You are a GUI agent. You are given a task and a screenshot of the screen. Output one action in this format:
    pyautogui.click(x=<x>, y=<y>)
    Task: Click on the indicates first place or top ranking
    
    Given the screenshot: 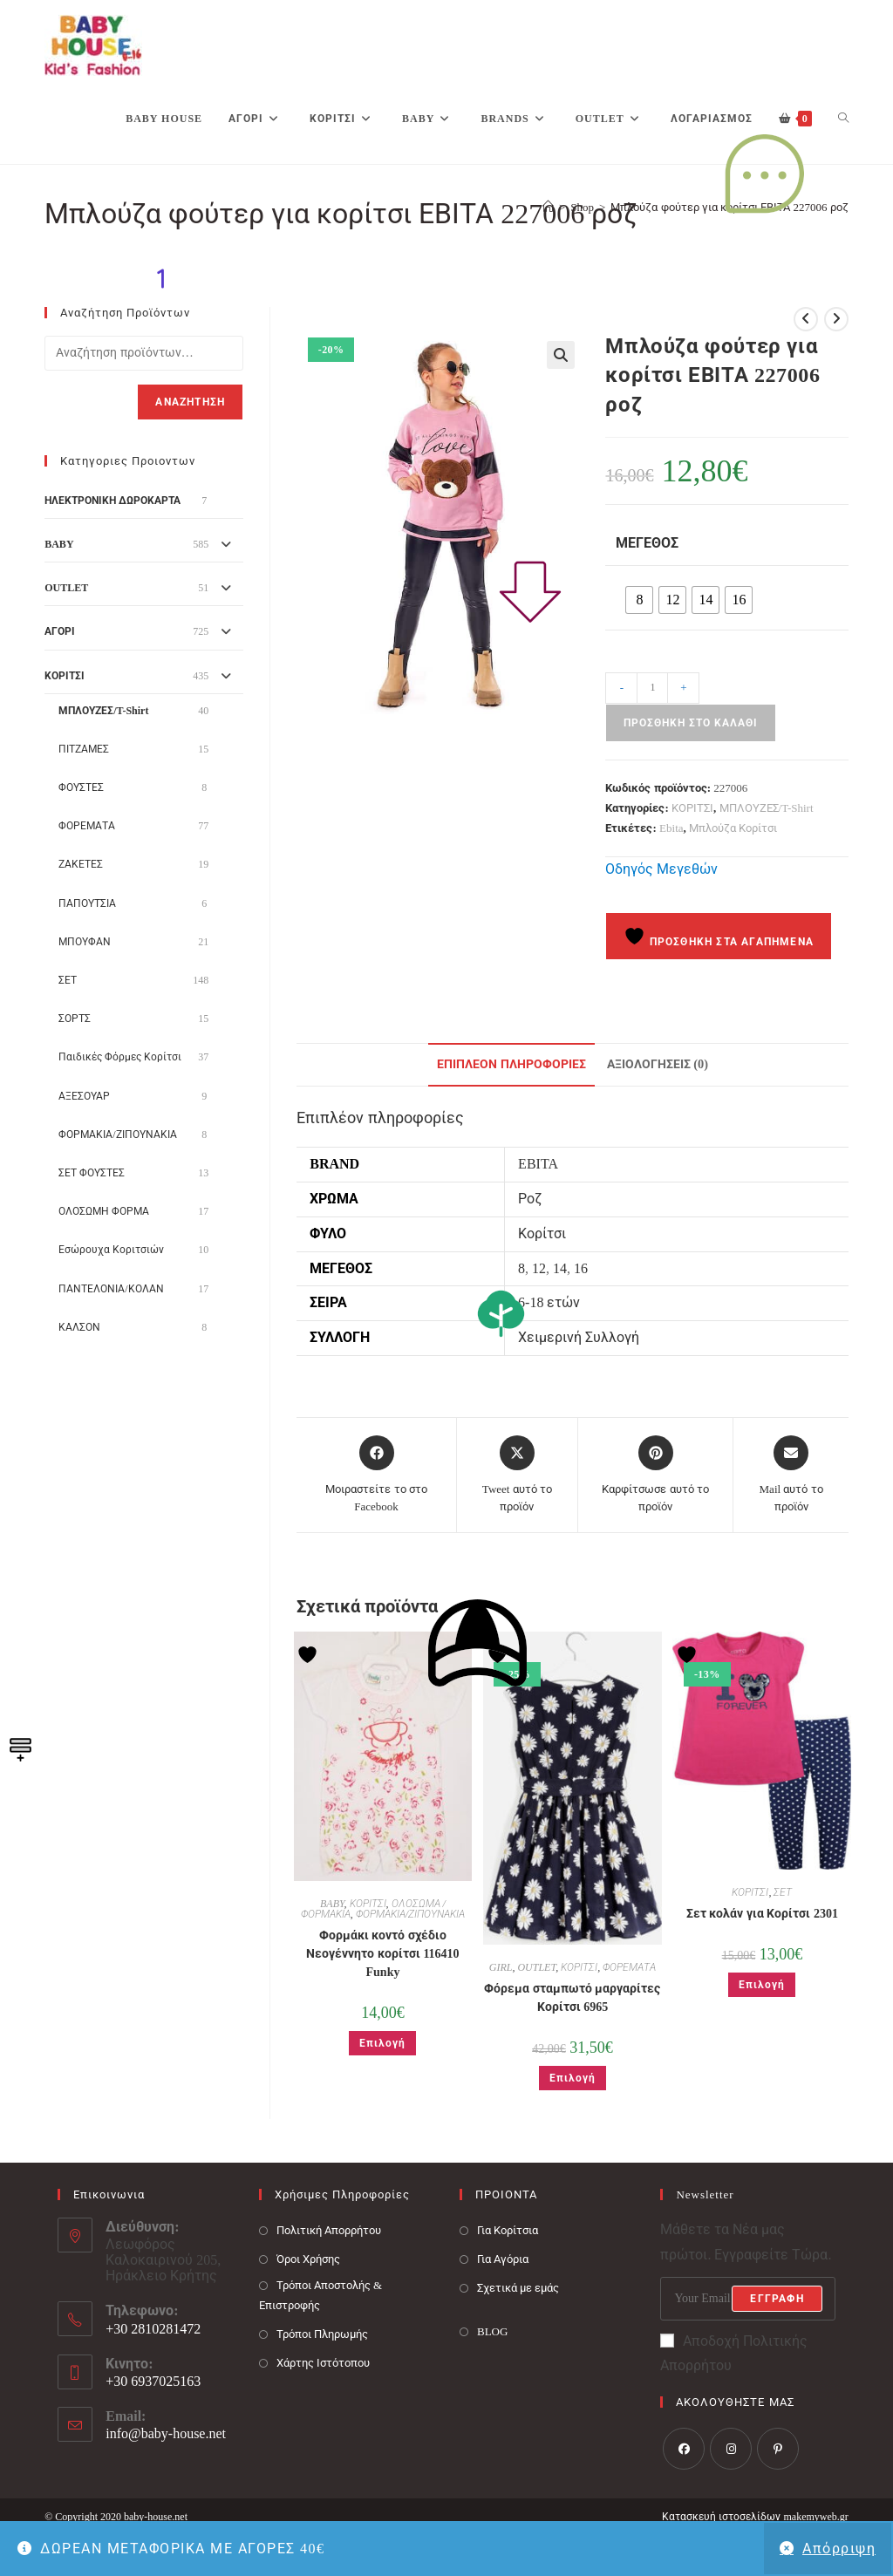 What is the action you would take?
    pyautogui.click(x=161, y=278)
    